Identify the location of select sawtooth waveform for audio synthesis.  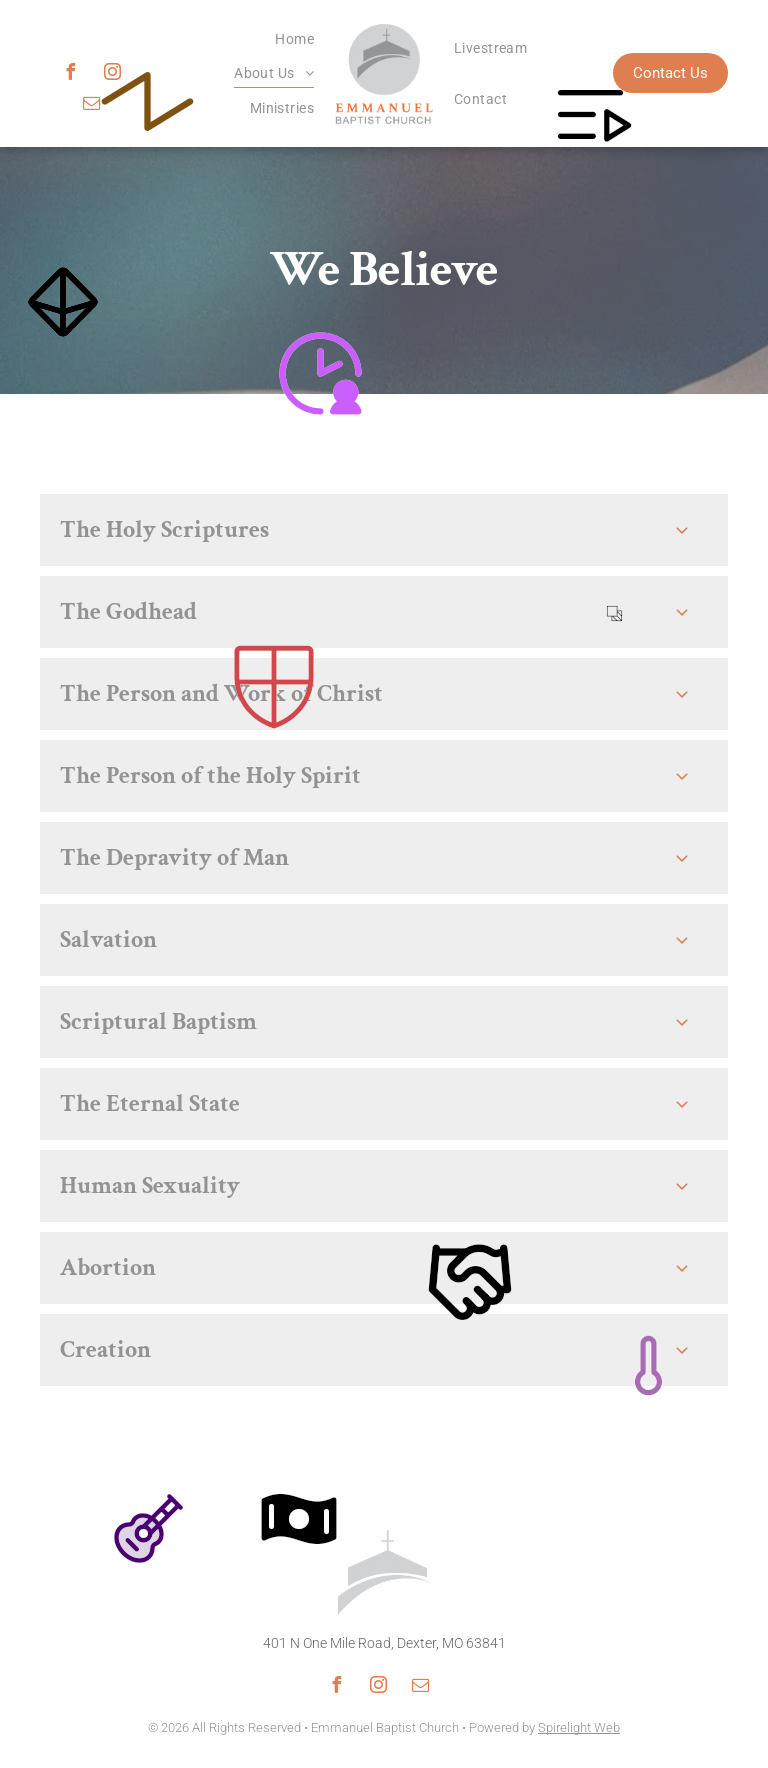
(147, 101).